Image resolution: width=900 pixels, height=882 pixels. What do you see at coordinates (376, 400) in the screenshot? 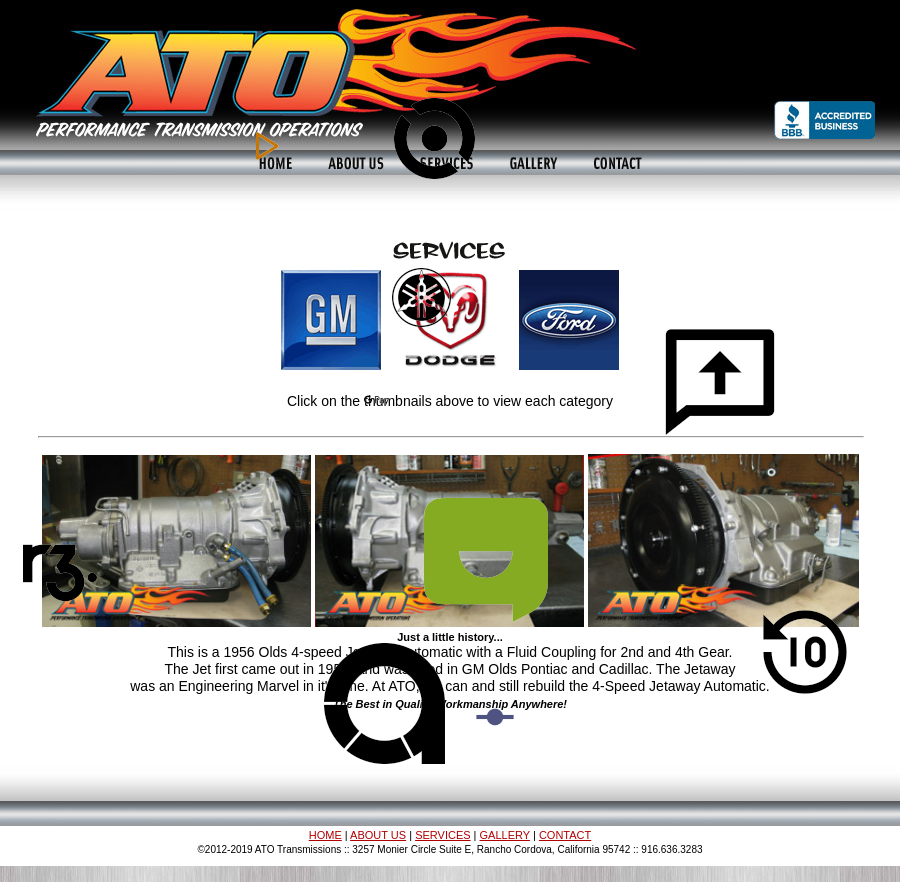
I see `pay with google pay` at bounding box center [376, 400].